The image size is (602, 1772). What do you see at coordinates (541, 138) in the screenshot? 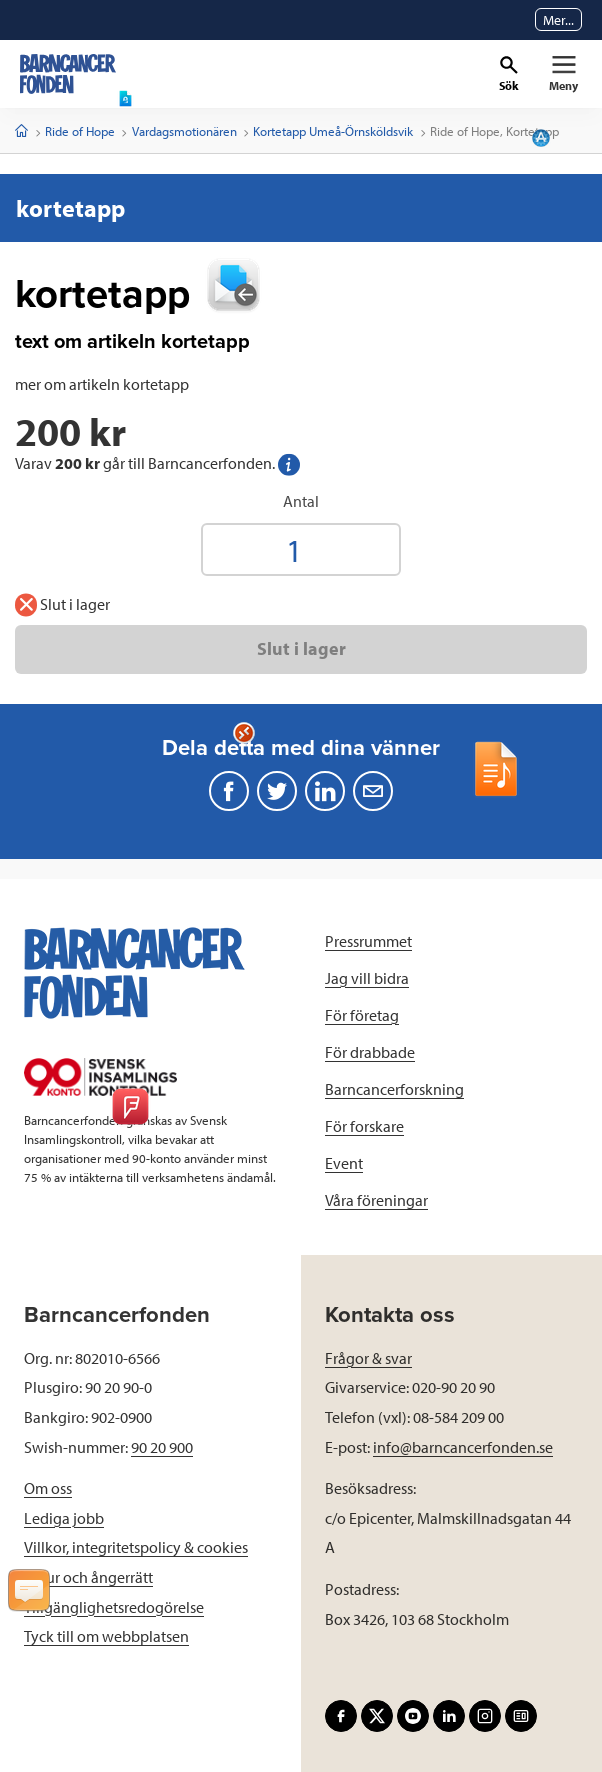
I see `open software properties and driver settings` at bounding box center [541, 138].